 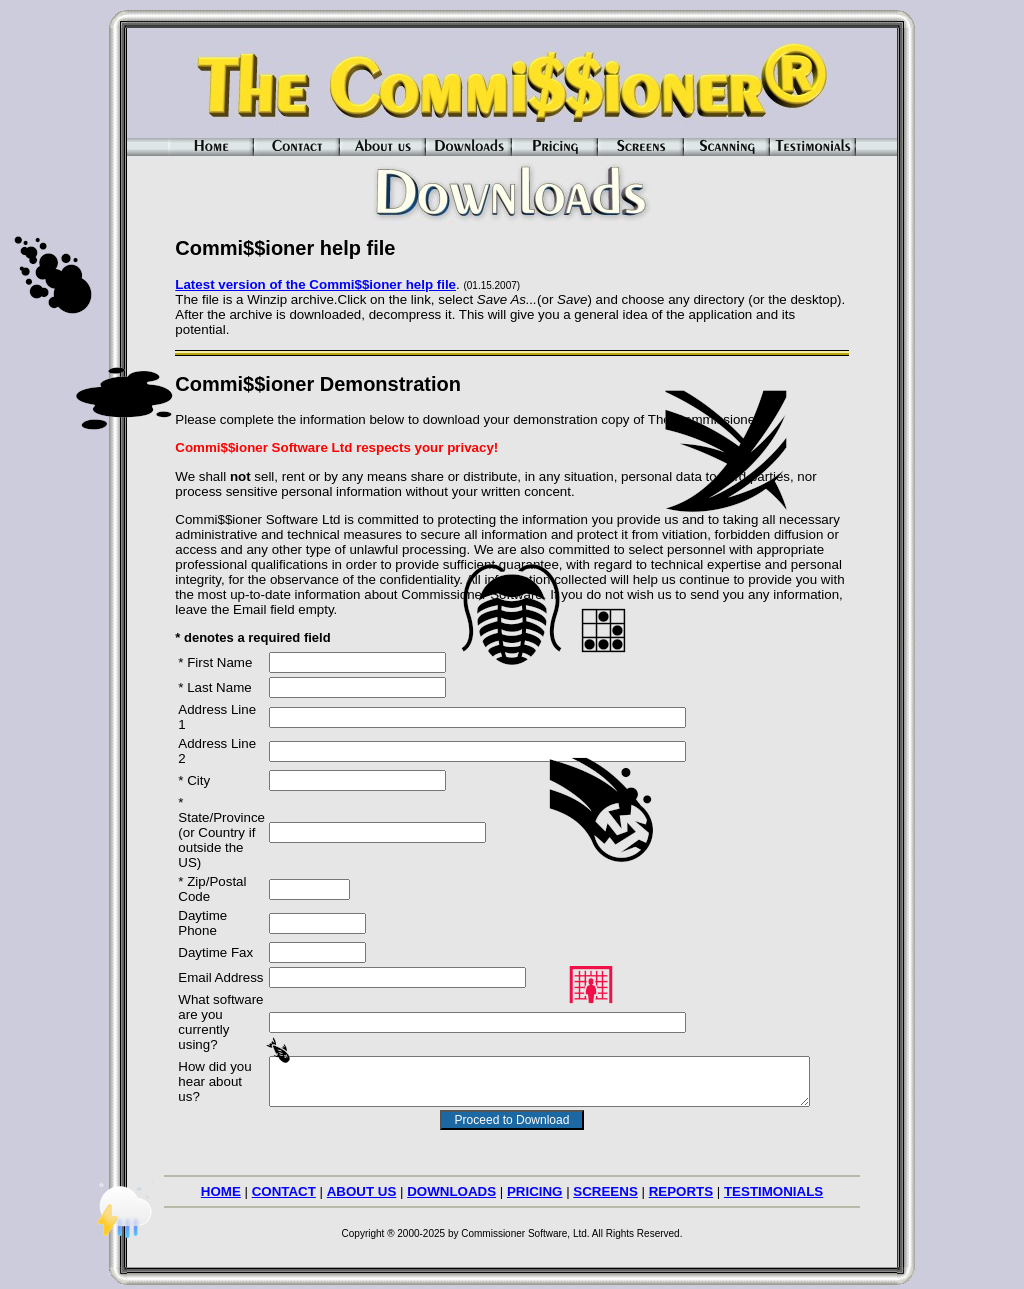 I want to click on indicates an unstable or volatile attack in-game, so click(x=601, y=809).